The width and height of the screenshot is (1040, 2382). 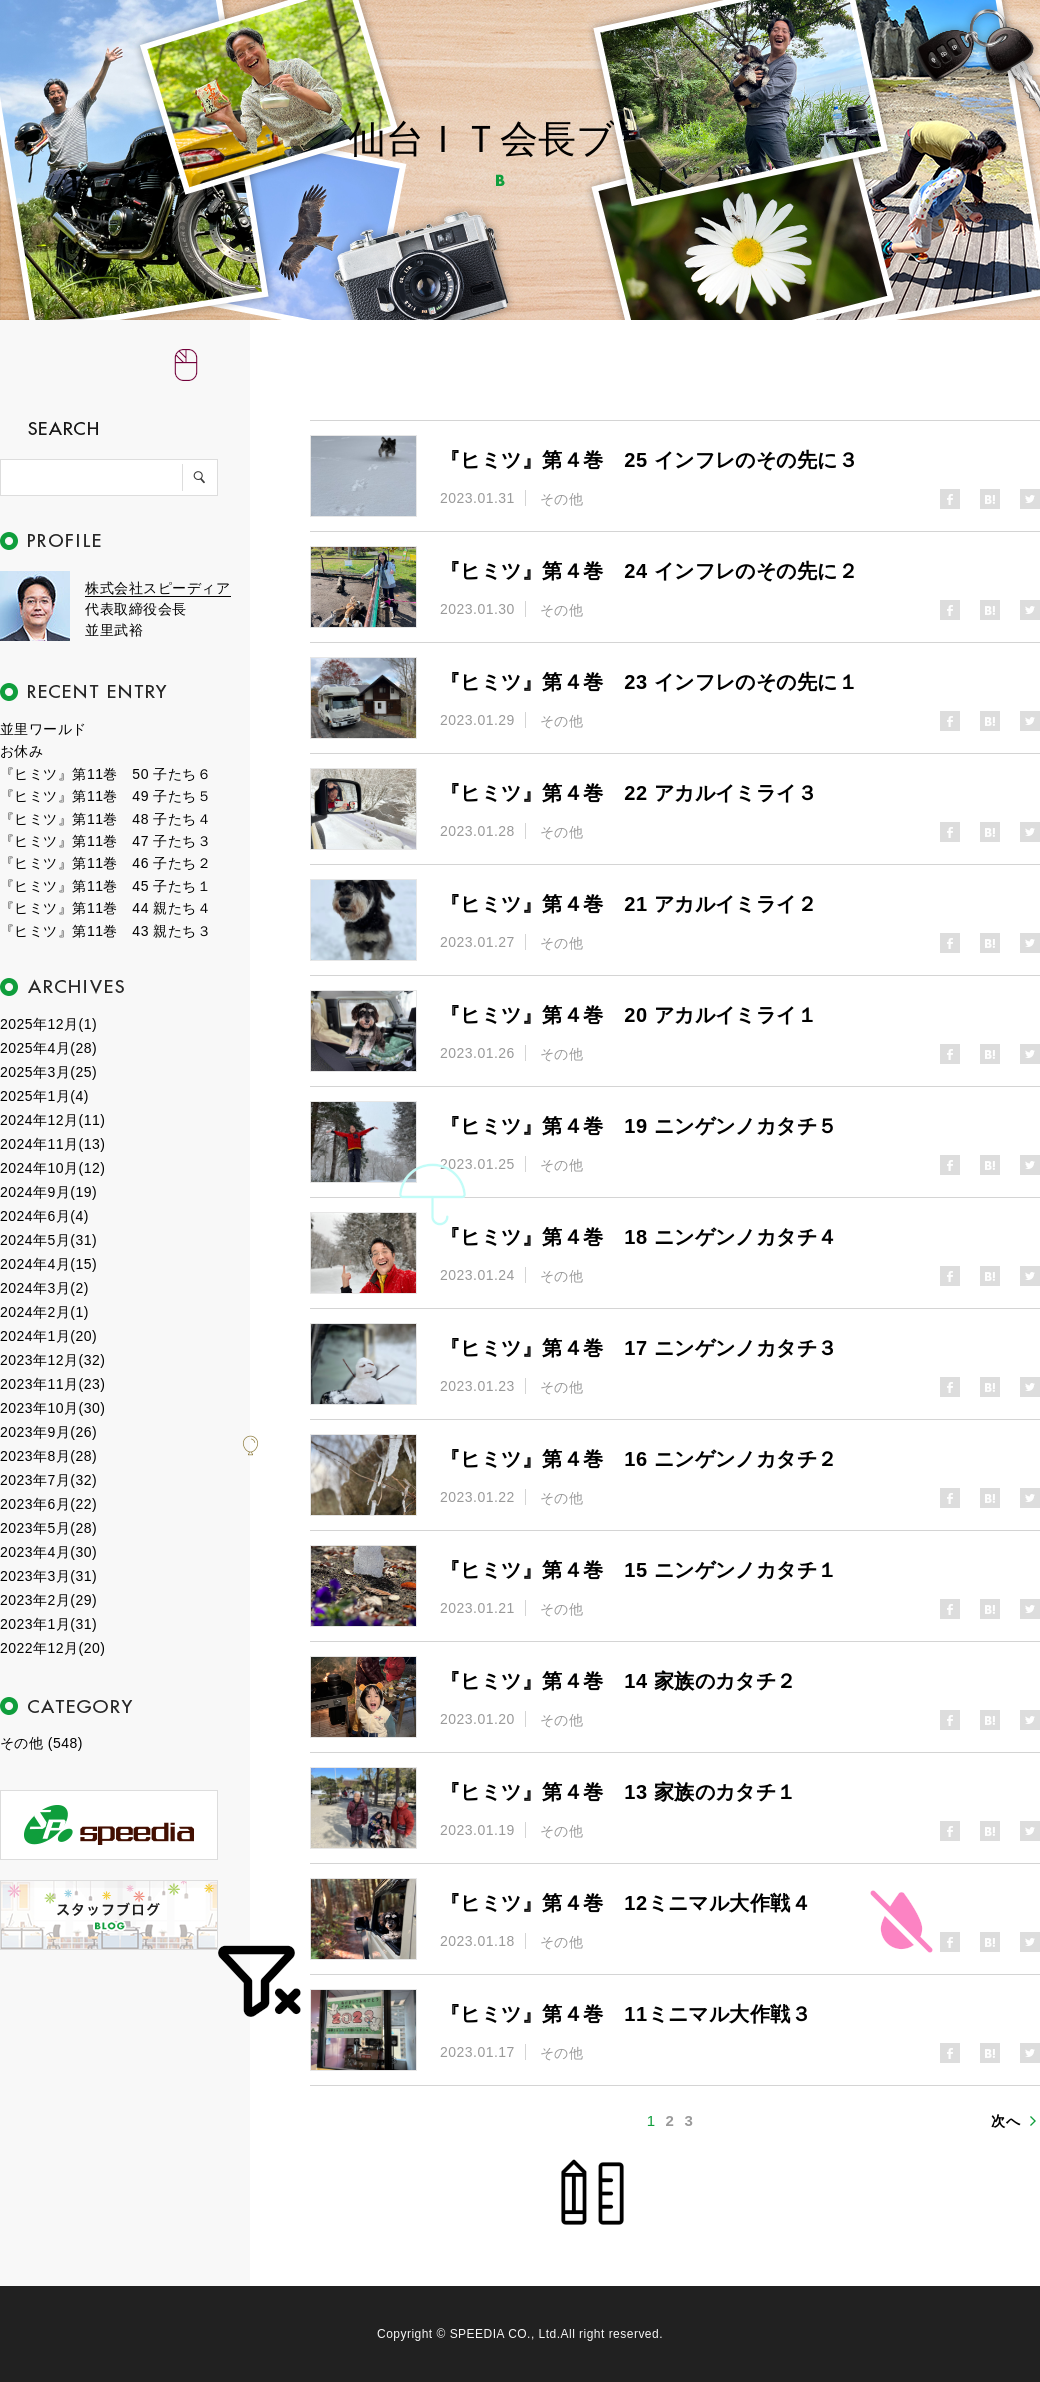 What do you see at coordinates (250, 1445) in the screenshot?
I see `indicates a celebration or birthday event` at bounding box center [250, 1445].